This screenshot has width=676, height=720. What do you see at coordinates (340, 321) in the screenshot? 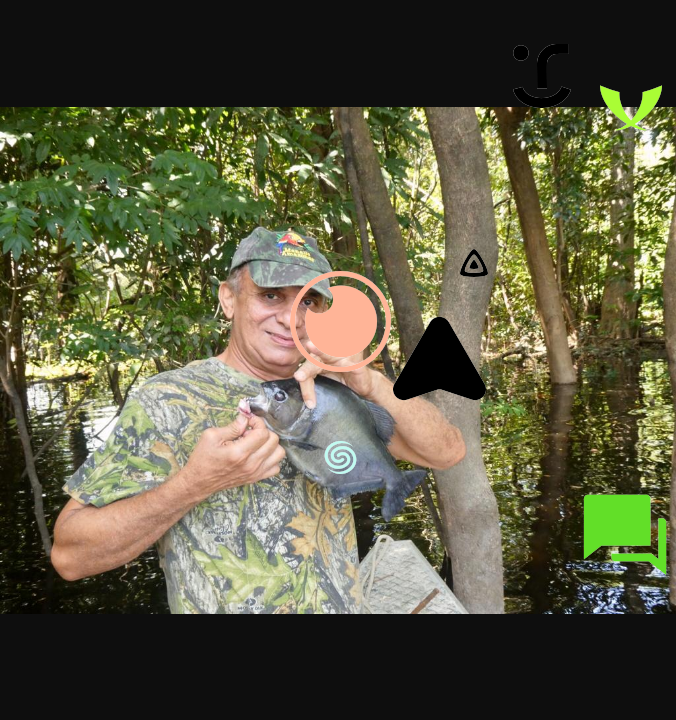
I see `open insomnia api client` at bounding box center [340, 321].